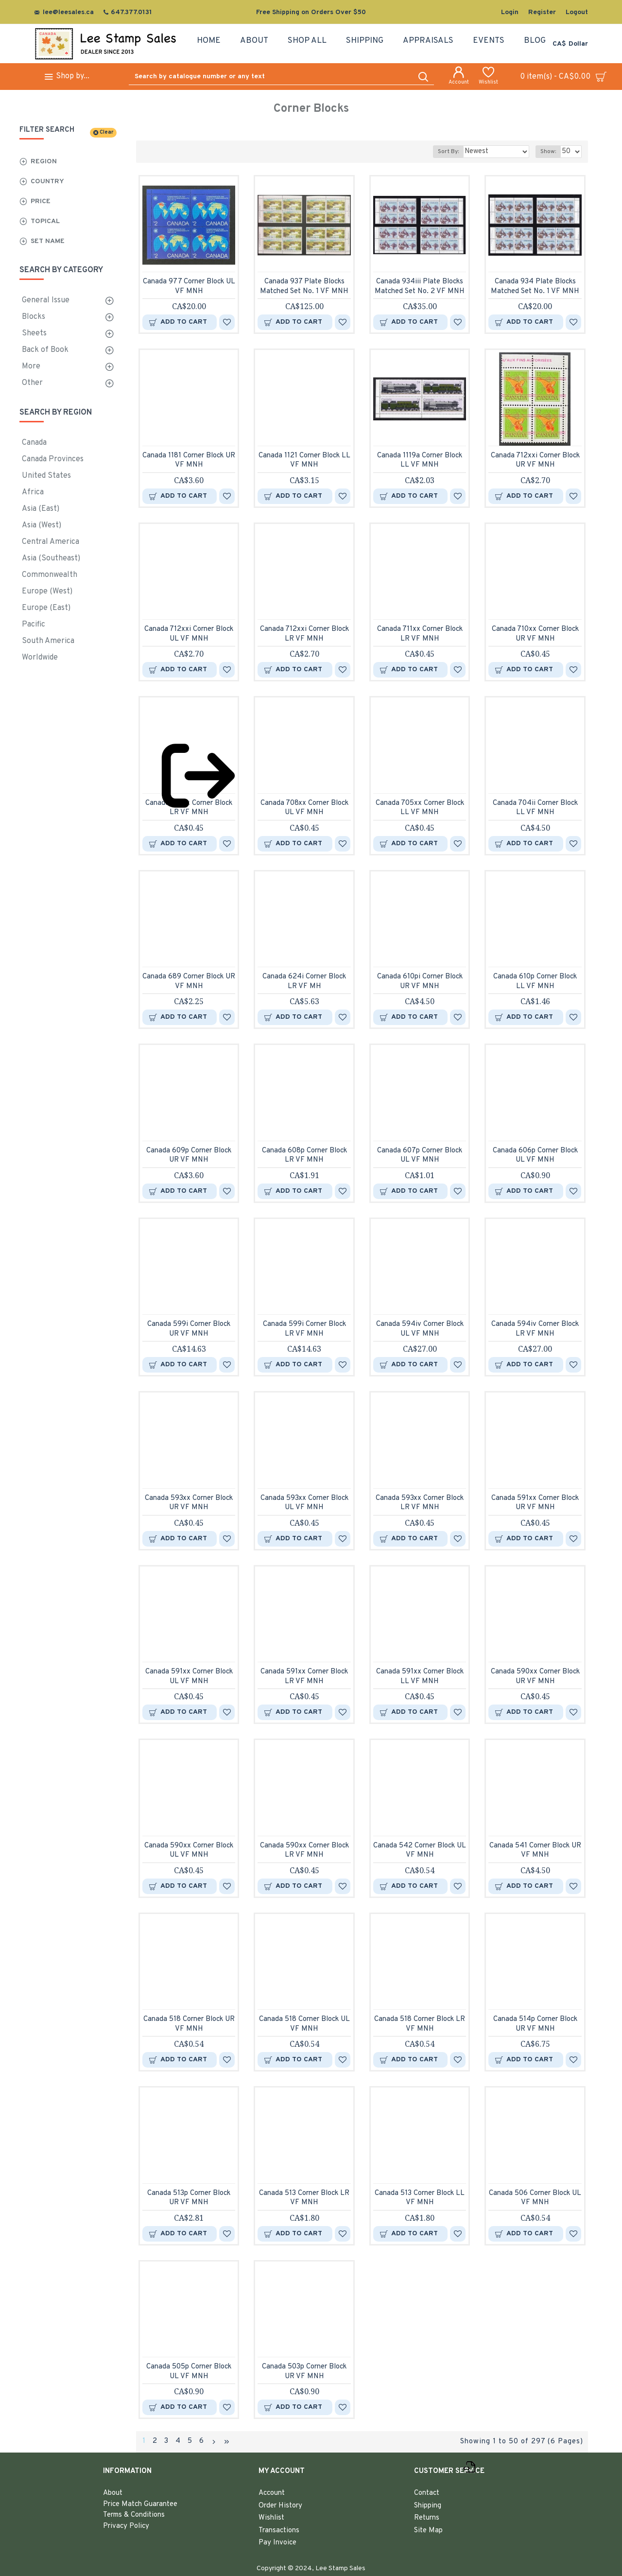 Image resolution: width=622 pixels, height=2576 pixels. What do you see at coordinates (469, 2467) in the screenshot?
I see `view source code file` at bounding box center [469, 2467].